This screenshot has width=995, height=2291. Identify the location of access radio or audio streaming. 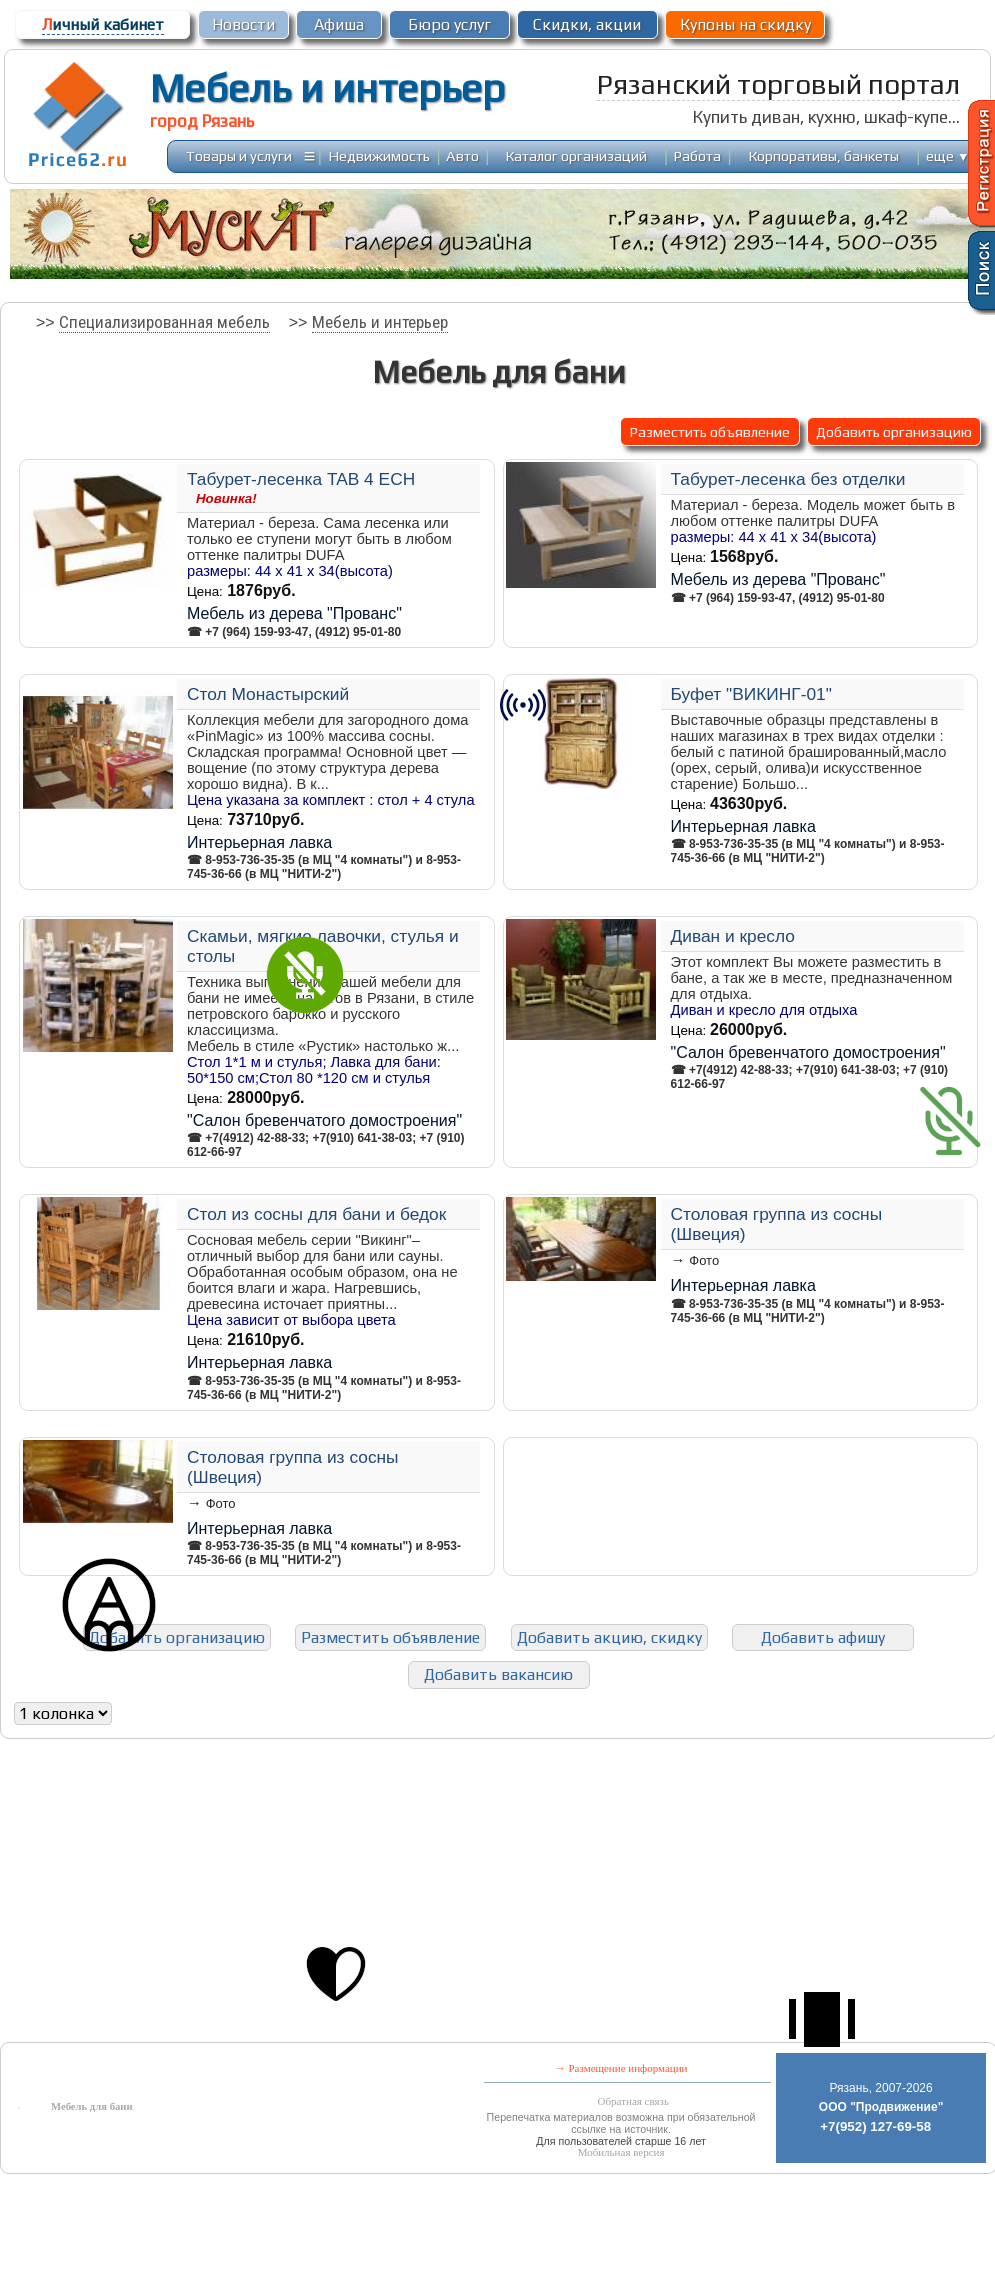
(523, 705).